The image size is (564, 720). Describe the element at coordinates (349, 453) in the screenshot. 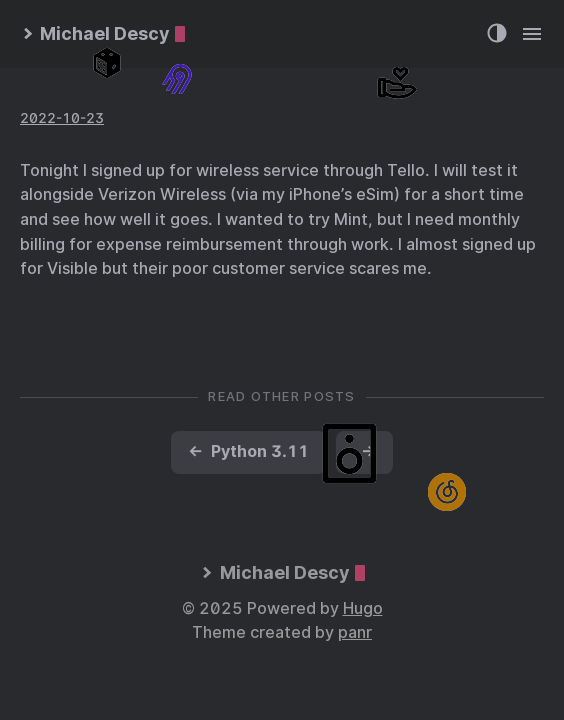

I see `adjust speaker or audio output settings` at that location.